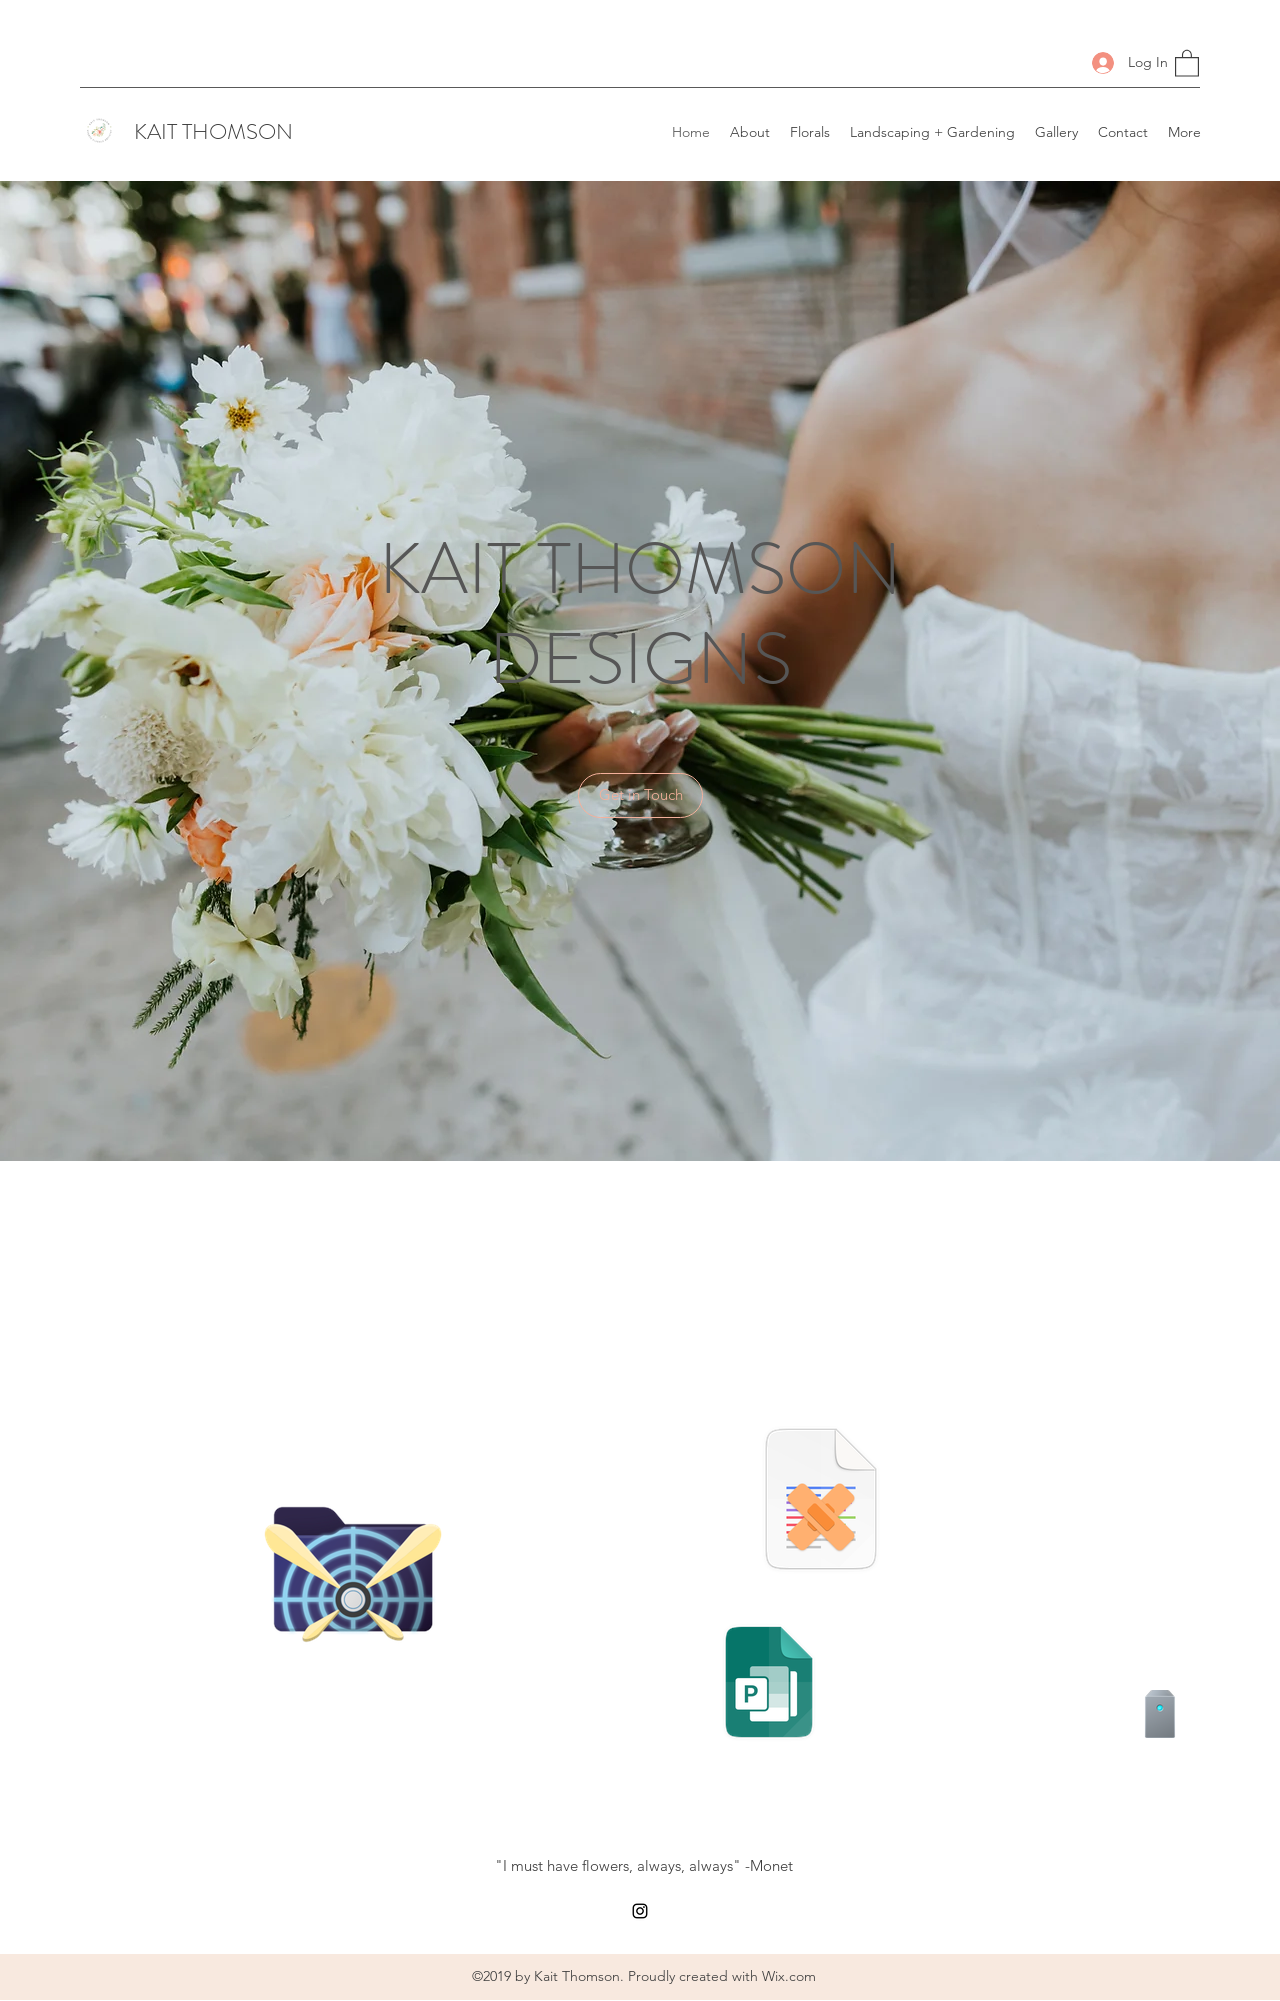 The height and width of the screenshot is (2001, 1280). Describe the element at coordinates (821, 1499) in the screenshot. I see `a patch or diff file for code changes` at that location.